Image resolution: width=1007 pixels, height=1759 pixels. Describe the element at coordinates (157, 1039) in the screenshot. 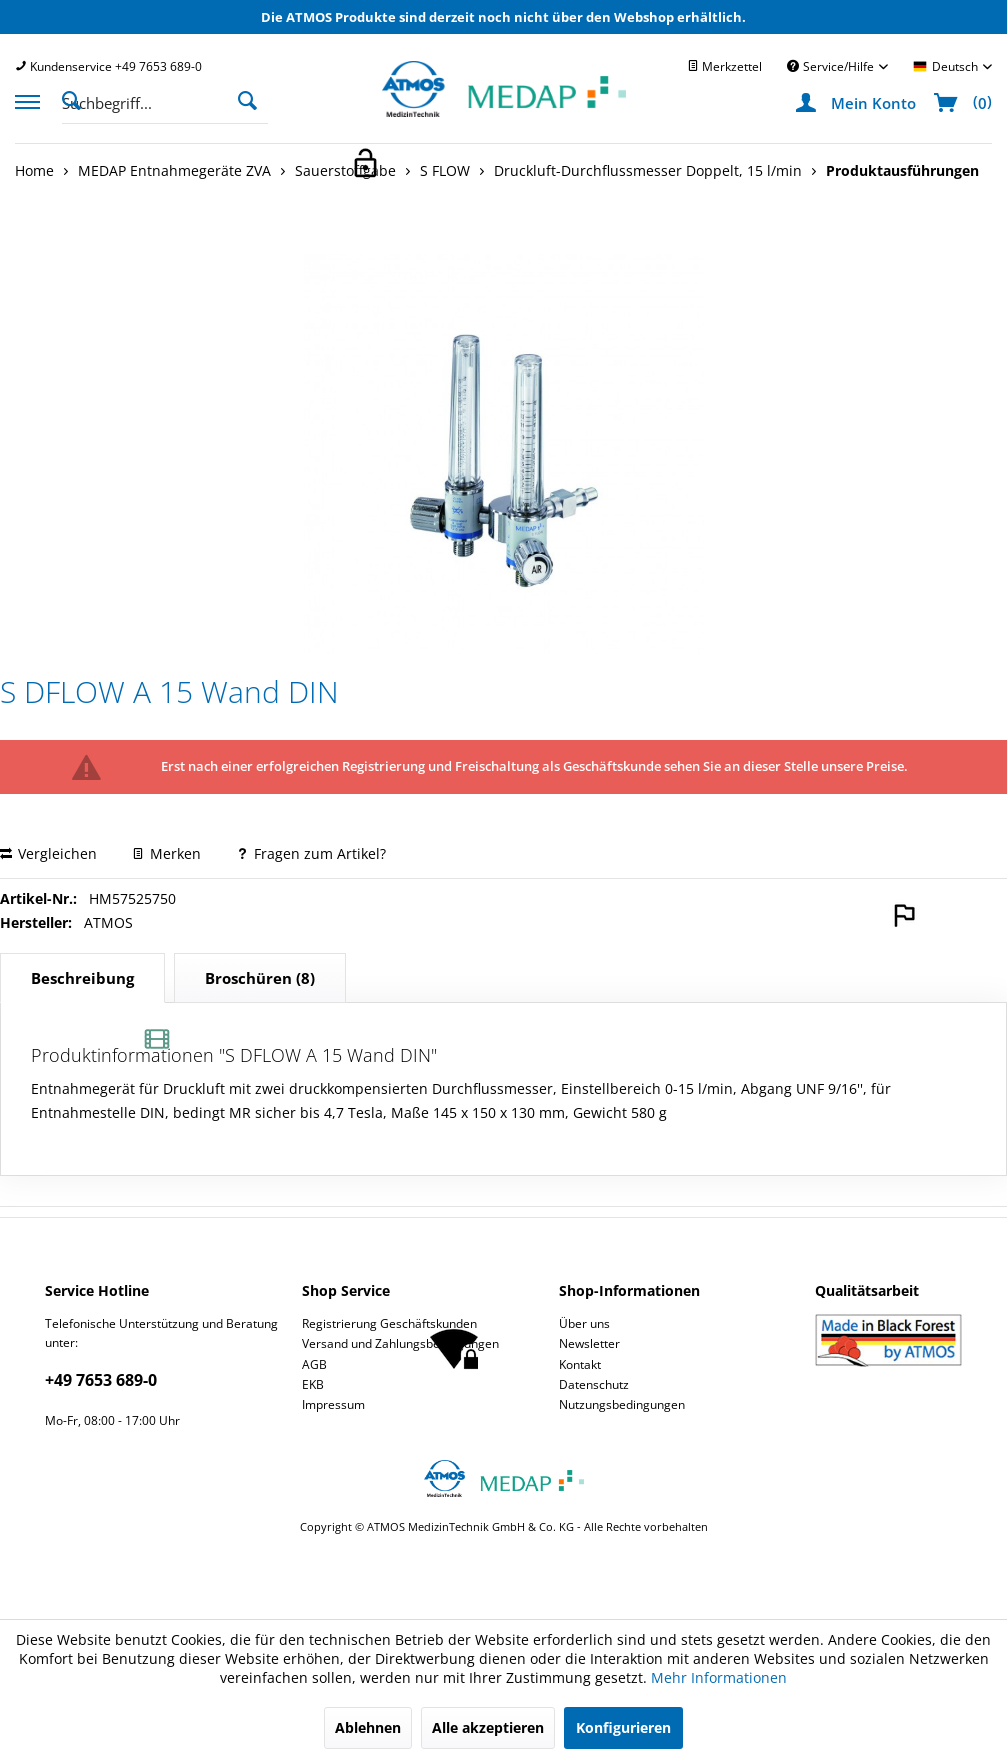

I see `access video or film content` at that location.